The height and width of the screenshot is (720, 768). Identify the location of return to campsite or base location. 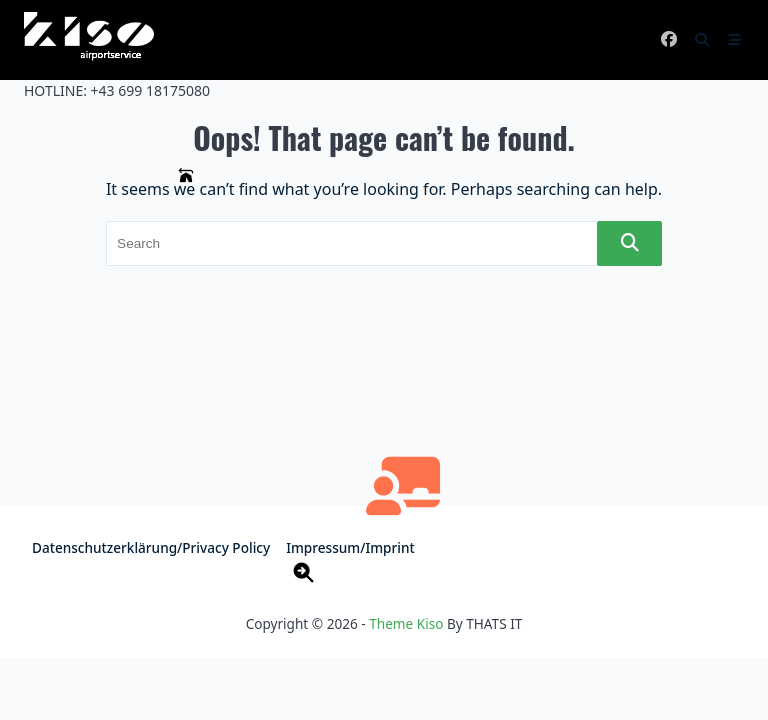
(186, 175).